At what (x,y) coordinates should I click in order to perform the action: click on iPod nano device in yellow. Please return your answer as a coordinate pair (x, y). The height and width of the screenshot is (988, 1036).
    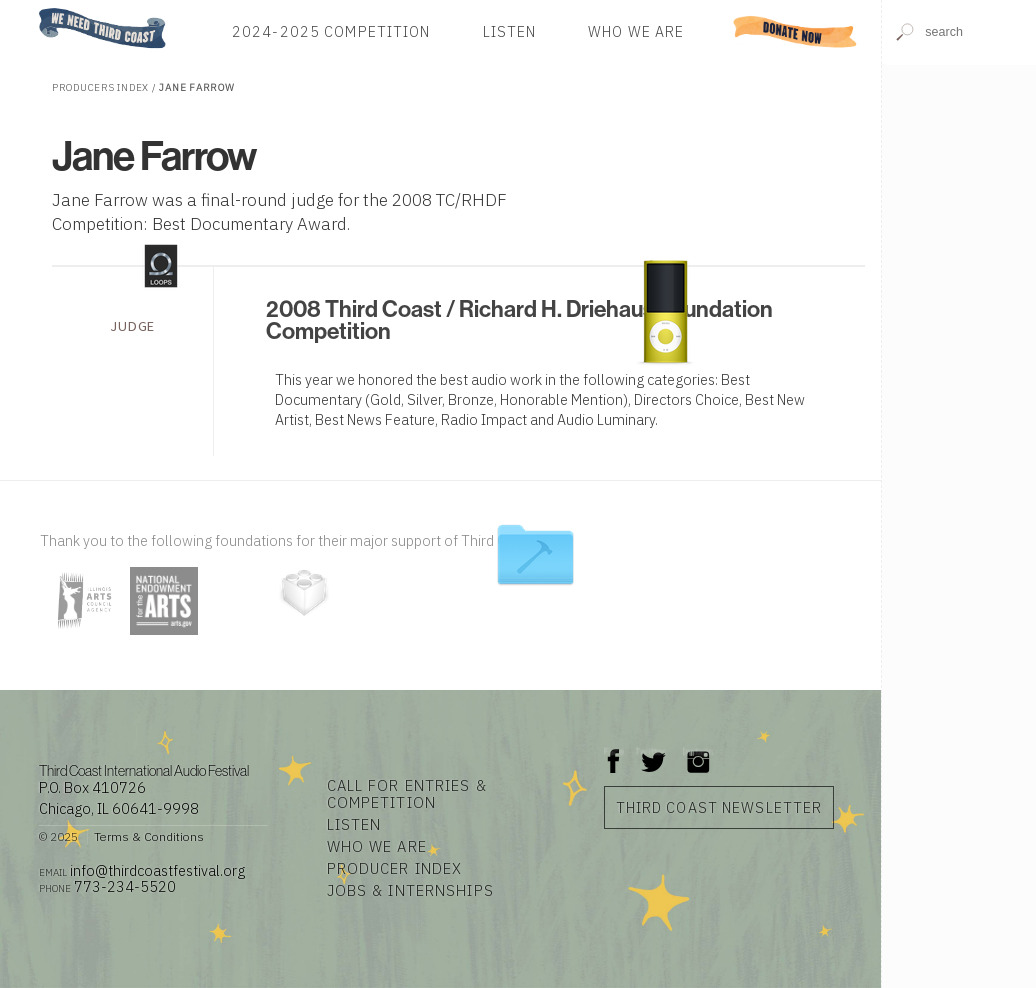
    Looking at the image, I should click on (665, 313).